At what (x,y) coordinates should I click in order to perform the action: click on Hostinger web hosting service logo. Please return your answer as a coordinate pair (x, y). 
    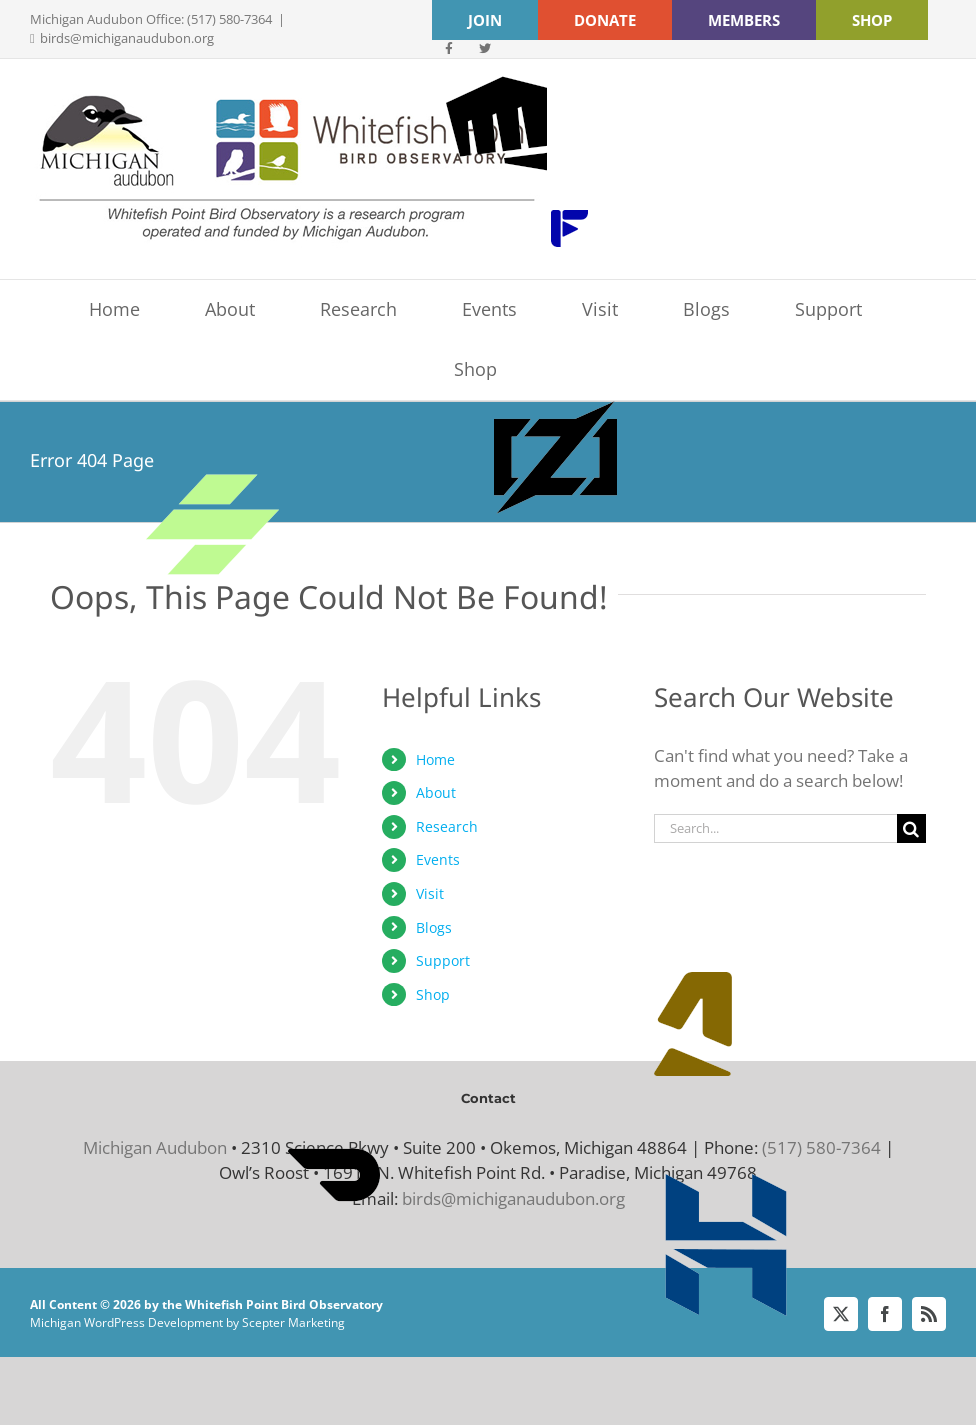
    Looking at the image, I should click on (726, 1245).